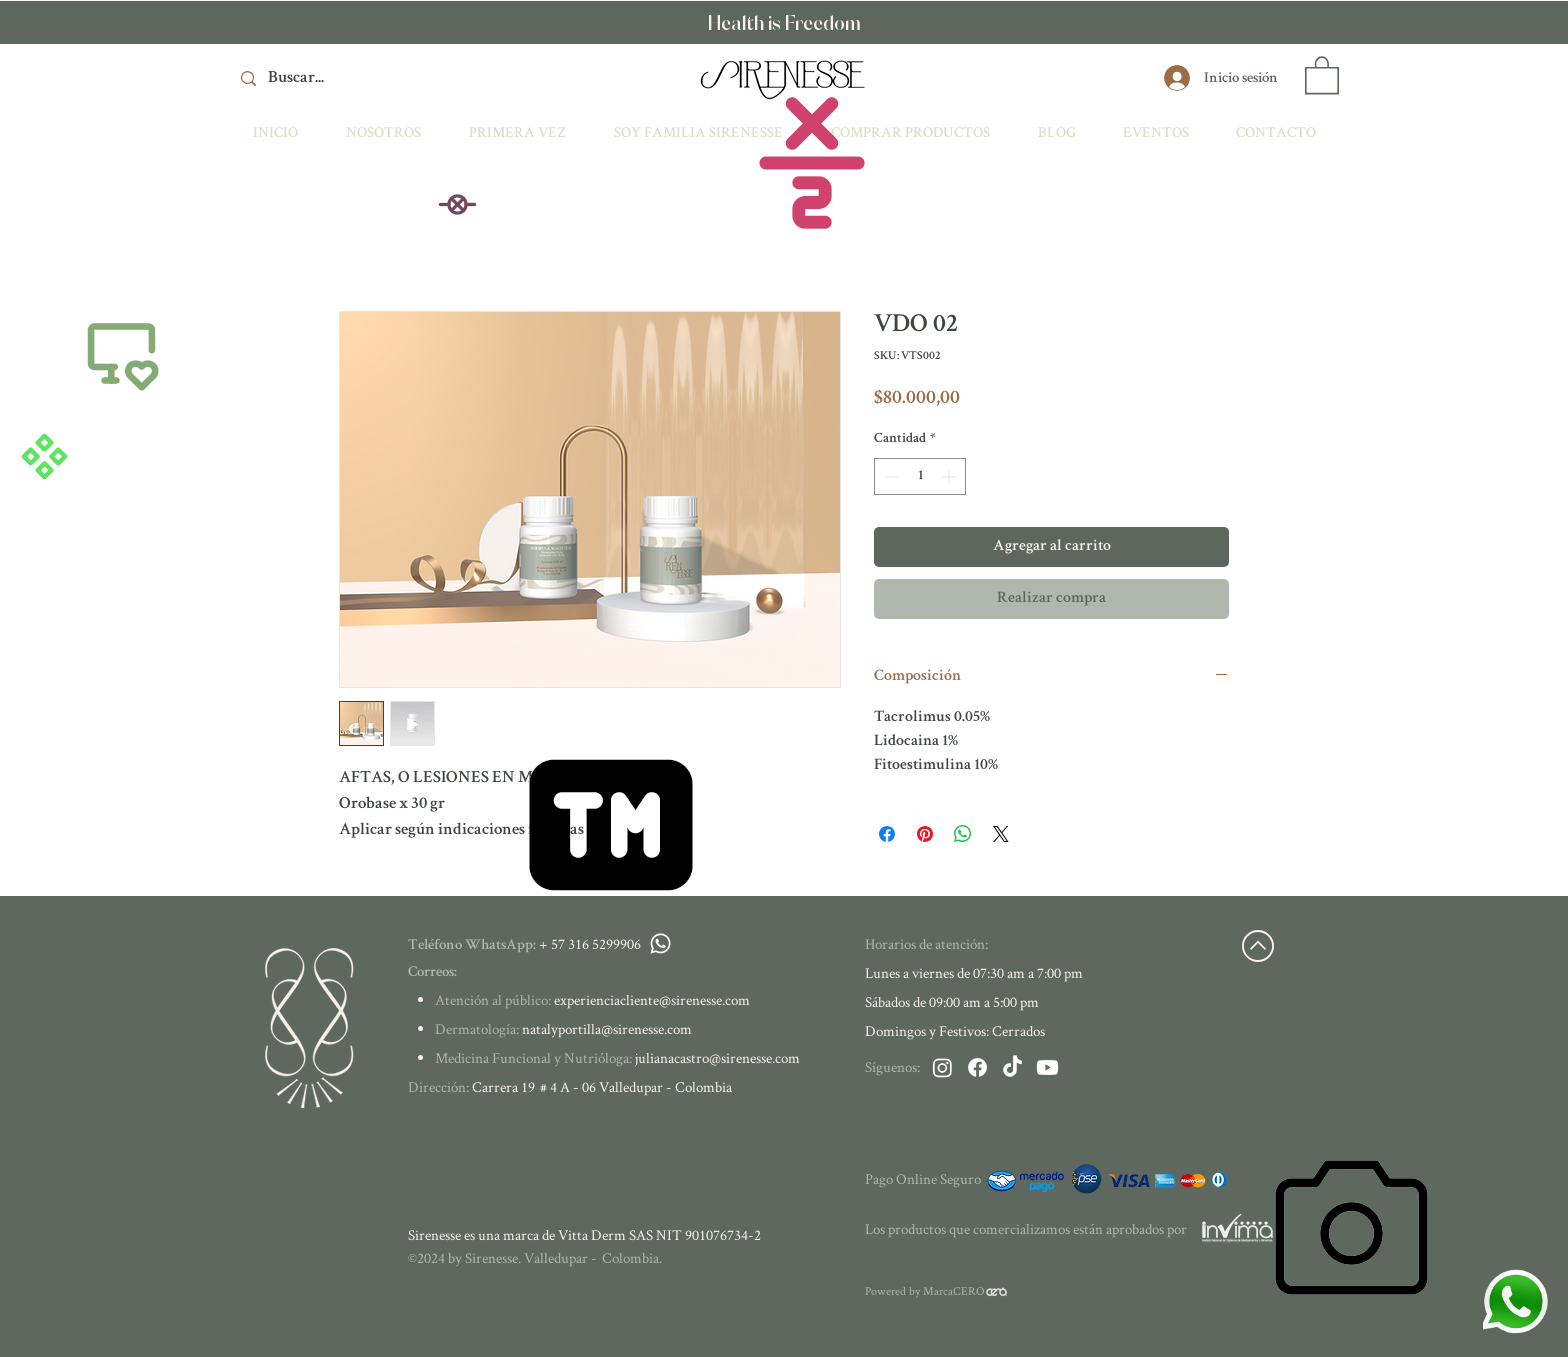 The image size is (1568, 1357). I want to click on indicates trademarked content or branding, so click(611, 825).